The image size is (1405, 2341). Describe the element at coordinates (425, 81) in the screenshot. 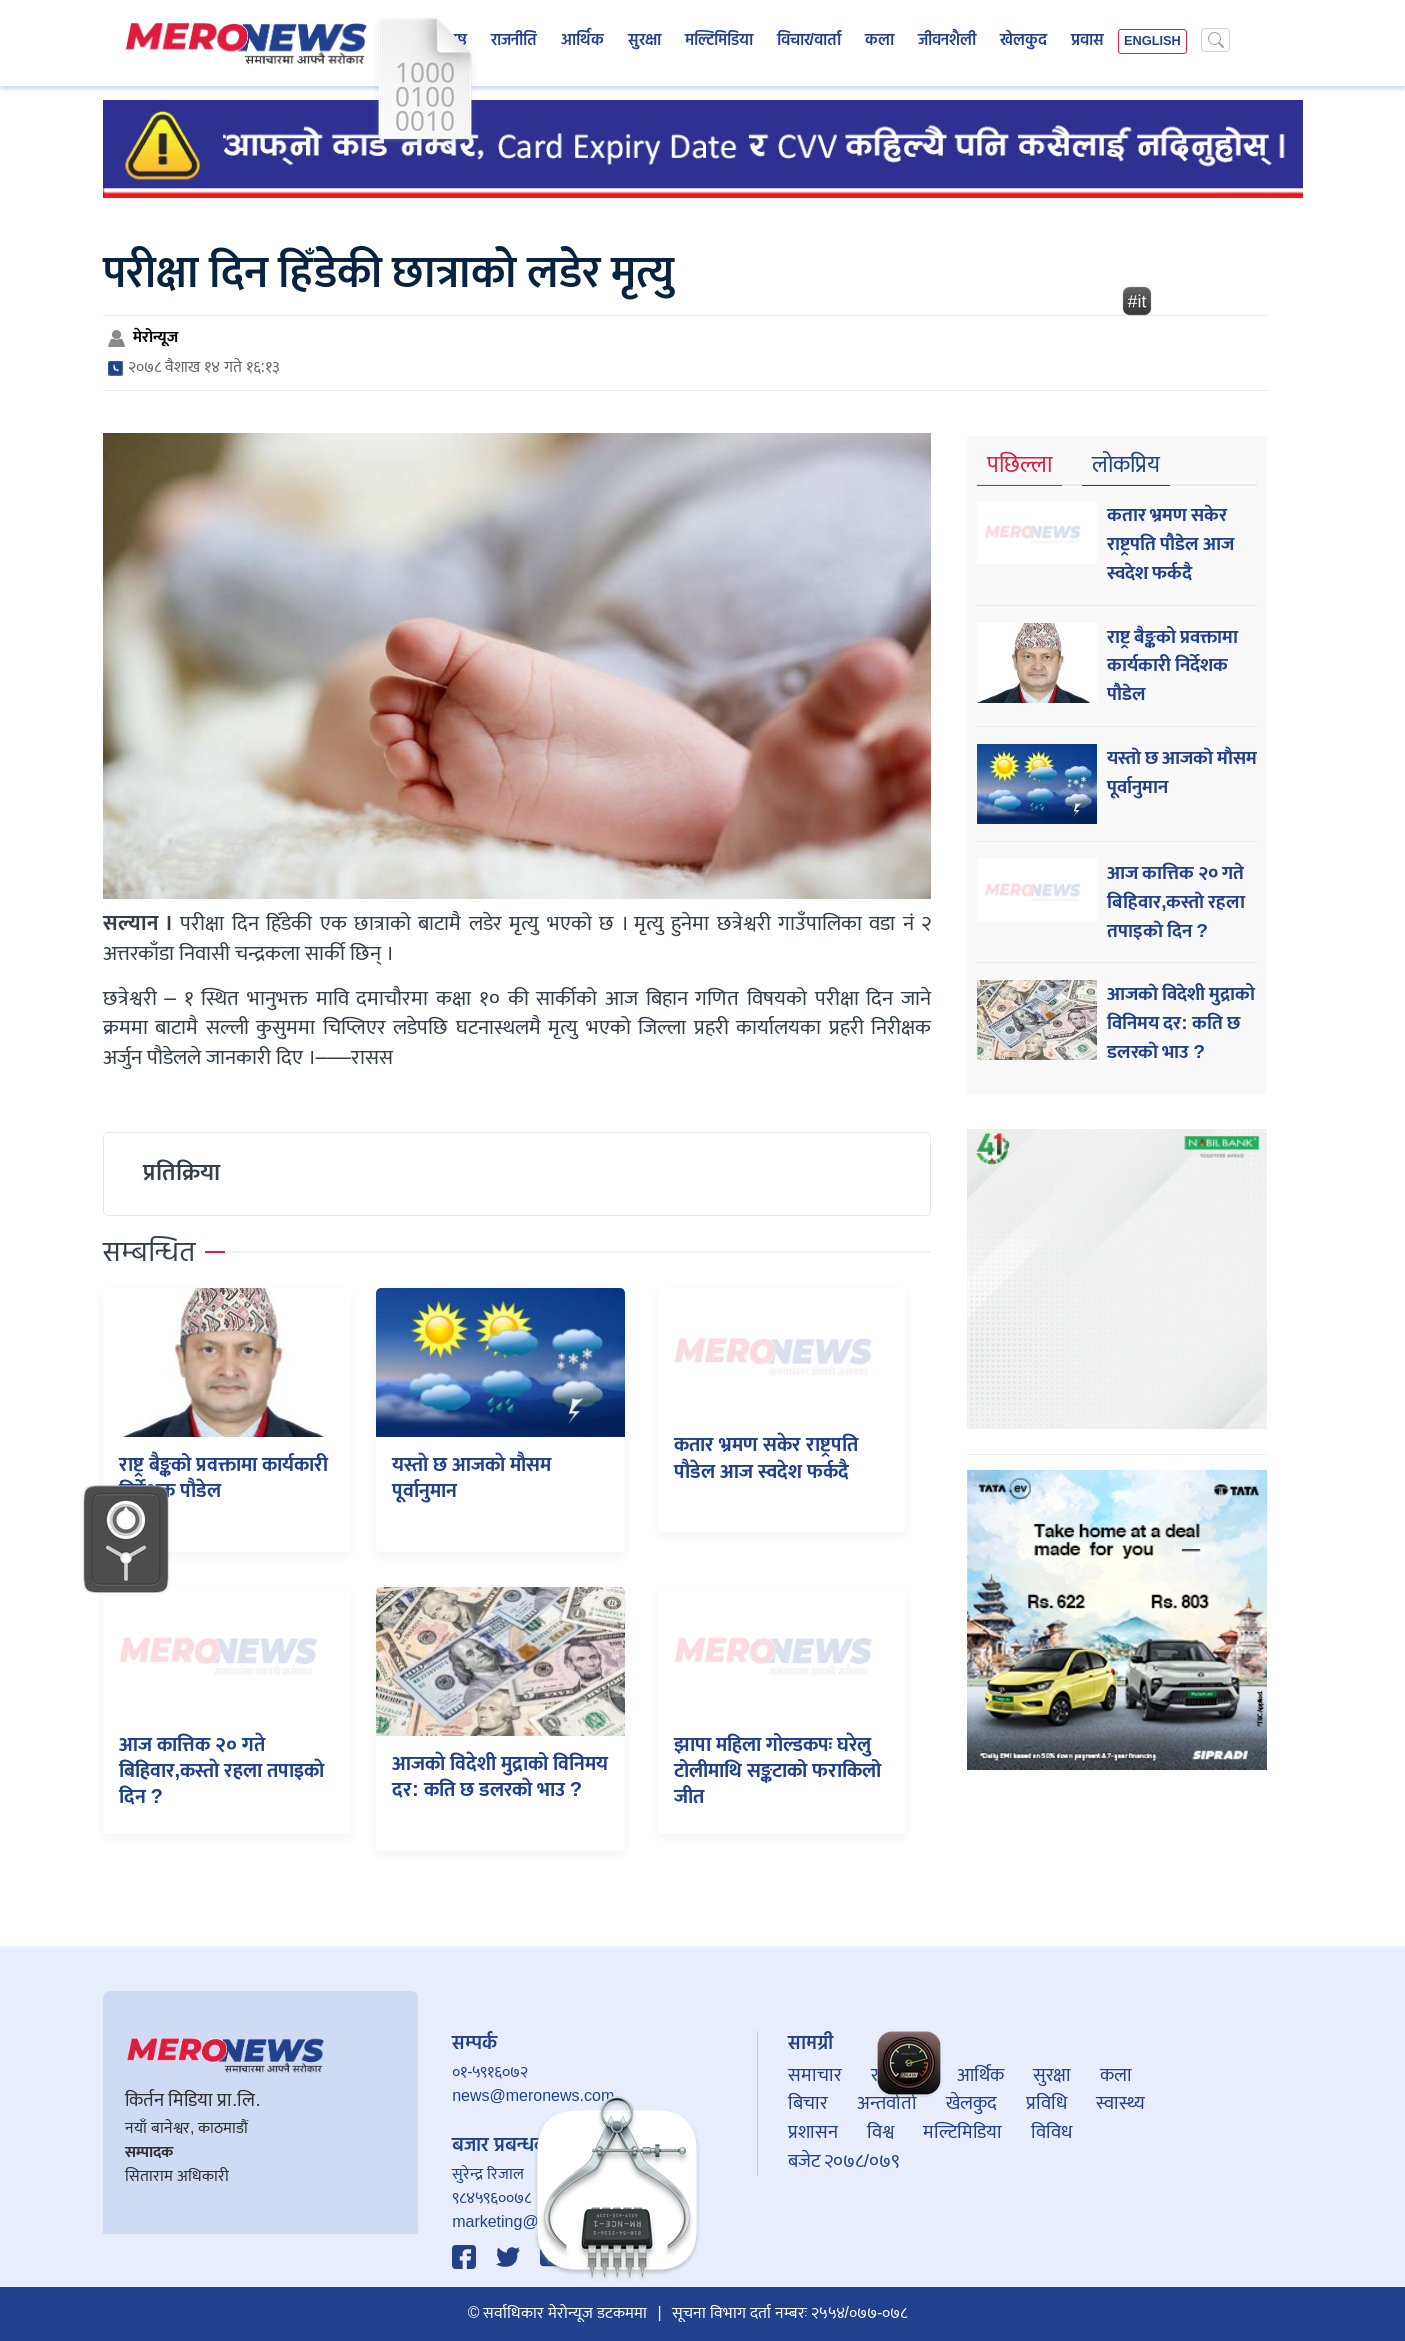

I see `generic binary or data file` at that location.